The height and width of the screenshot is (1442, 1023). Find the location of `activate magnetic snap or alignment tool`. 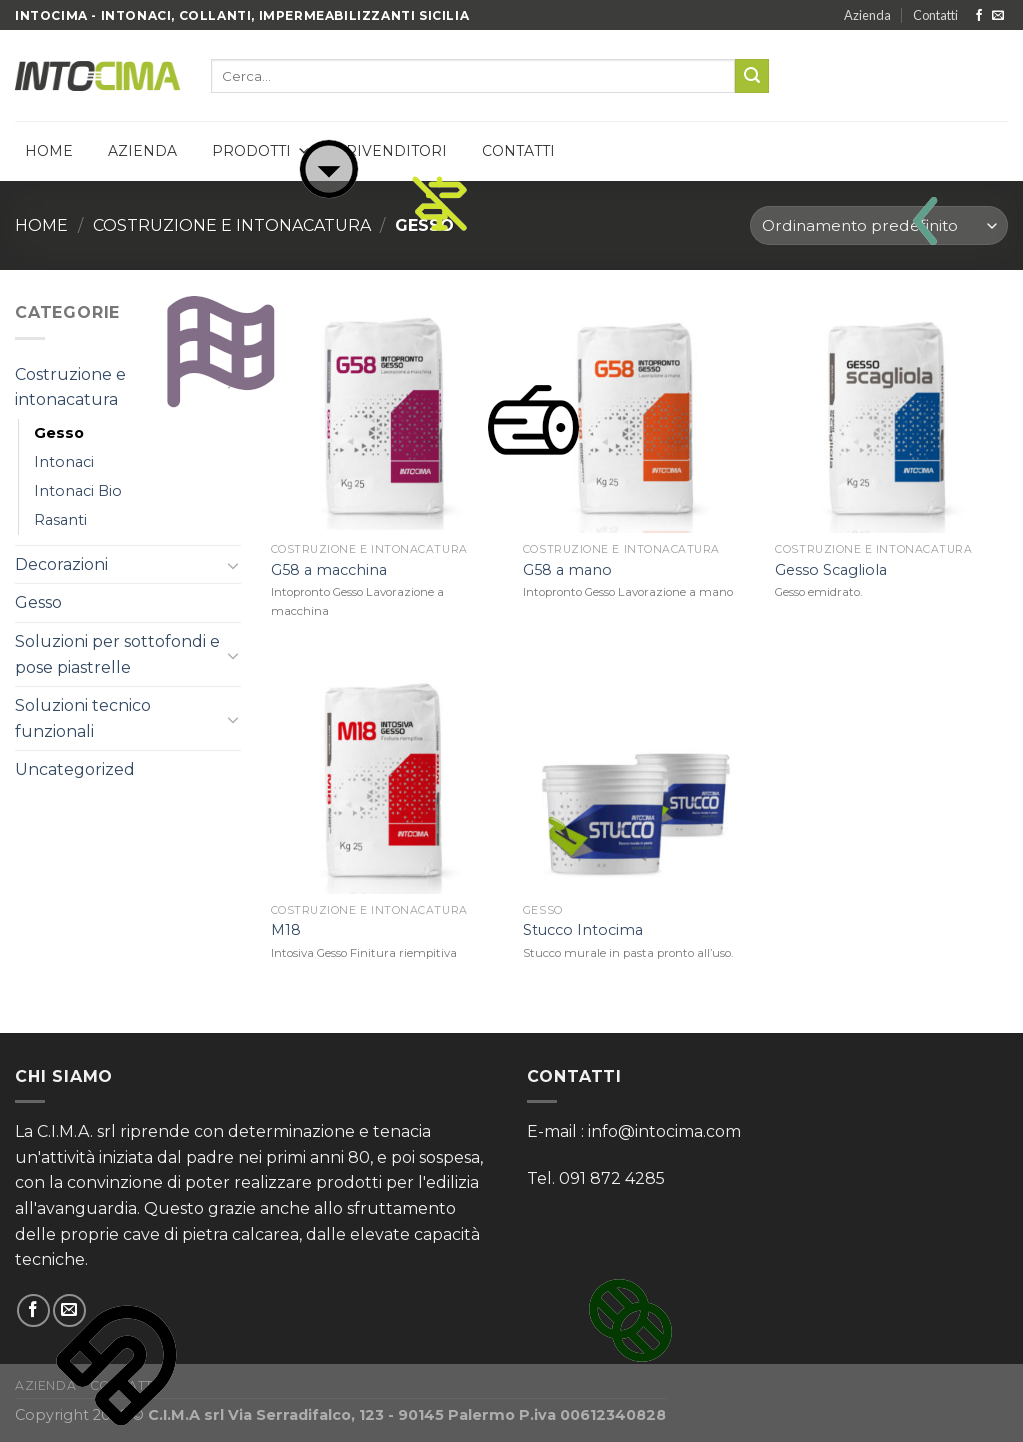

activate magnetic snap or alignment tool is located at coordinates (118, 1363).